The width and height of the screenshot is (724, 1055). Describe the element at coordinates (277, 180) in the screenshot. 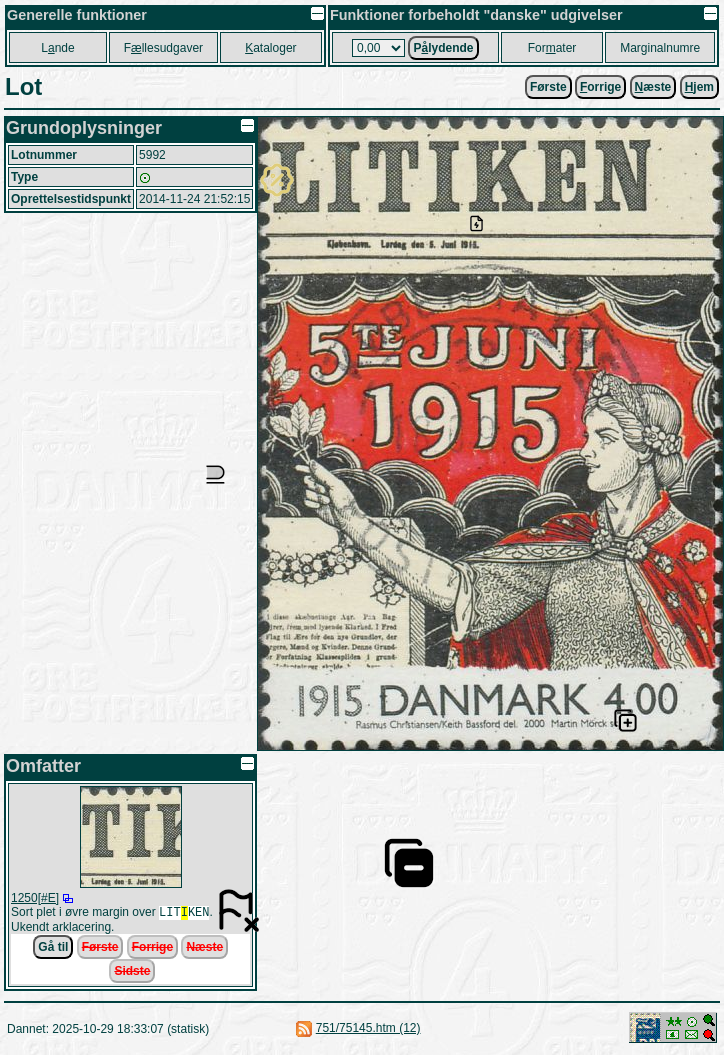

I see `view available discounts or promotions` at that location.